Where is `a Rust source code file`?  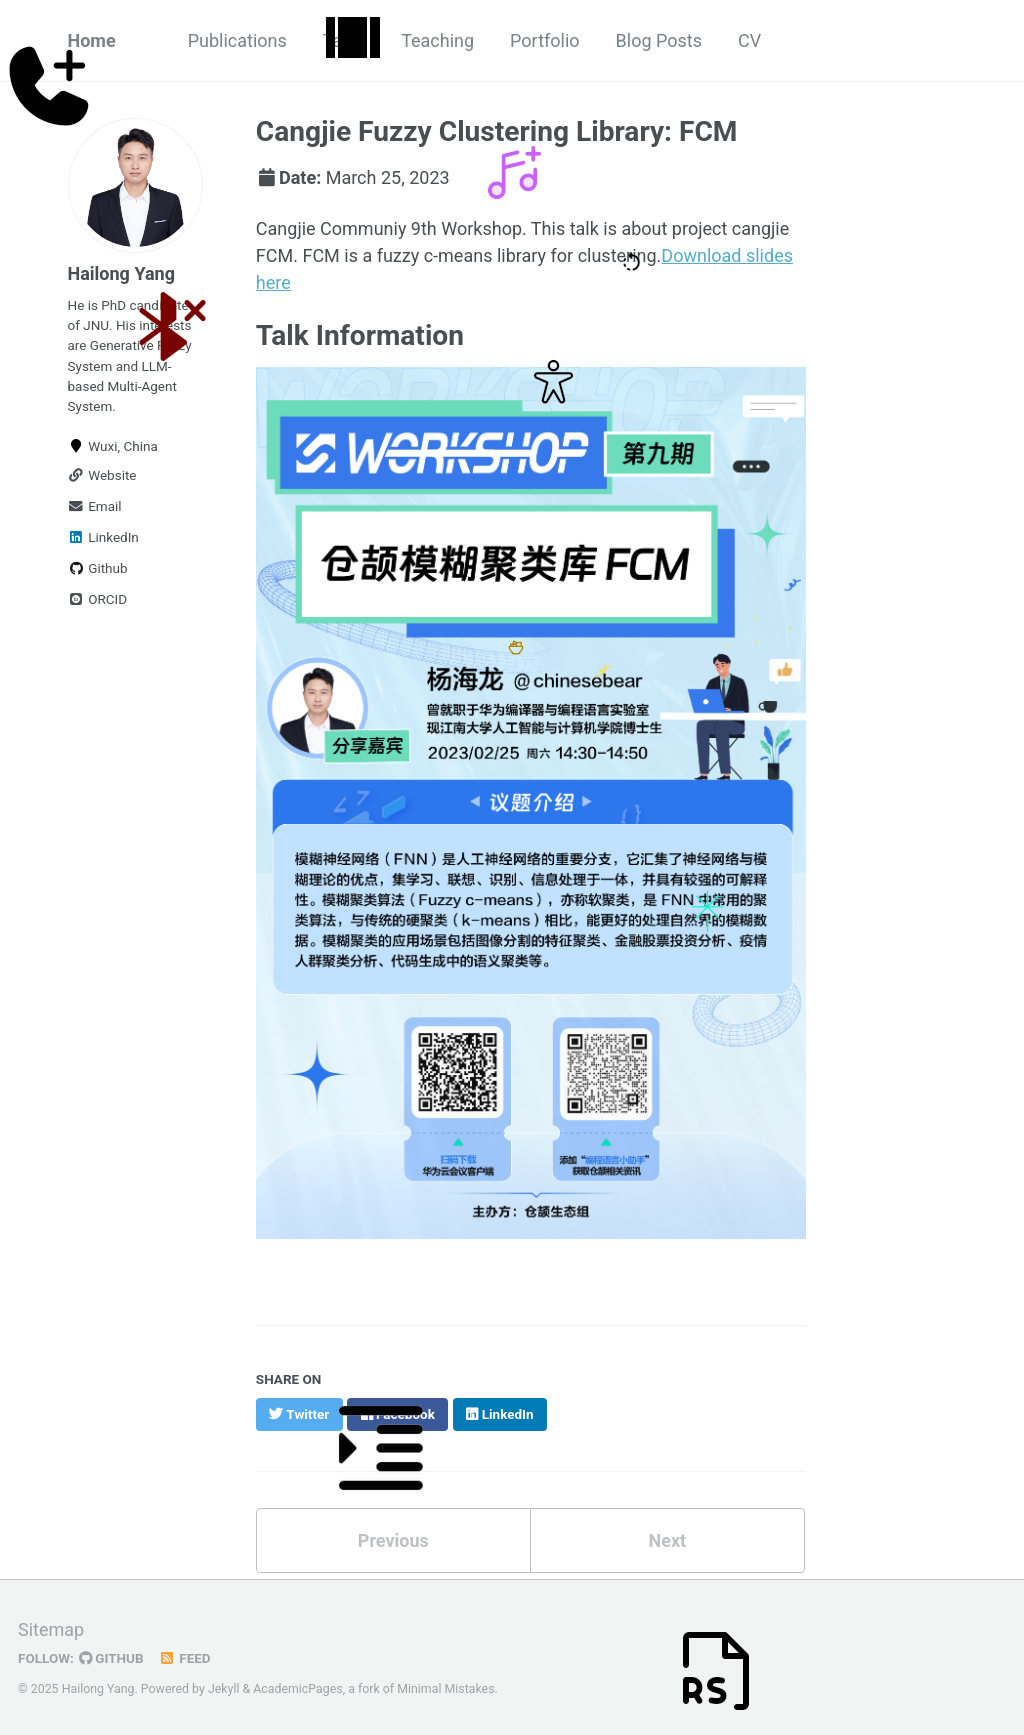 a Rust source code file is located at coordinates (716, 1671).